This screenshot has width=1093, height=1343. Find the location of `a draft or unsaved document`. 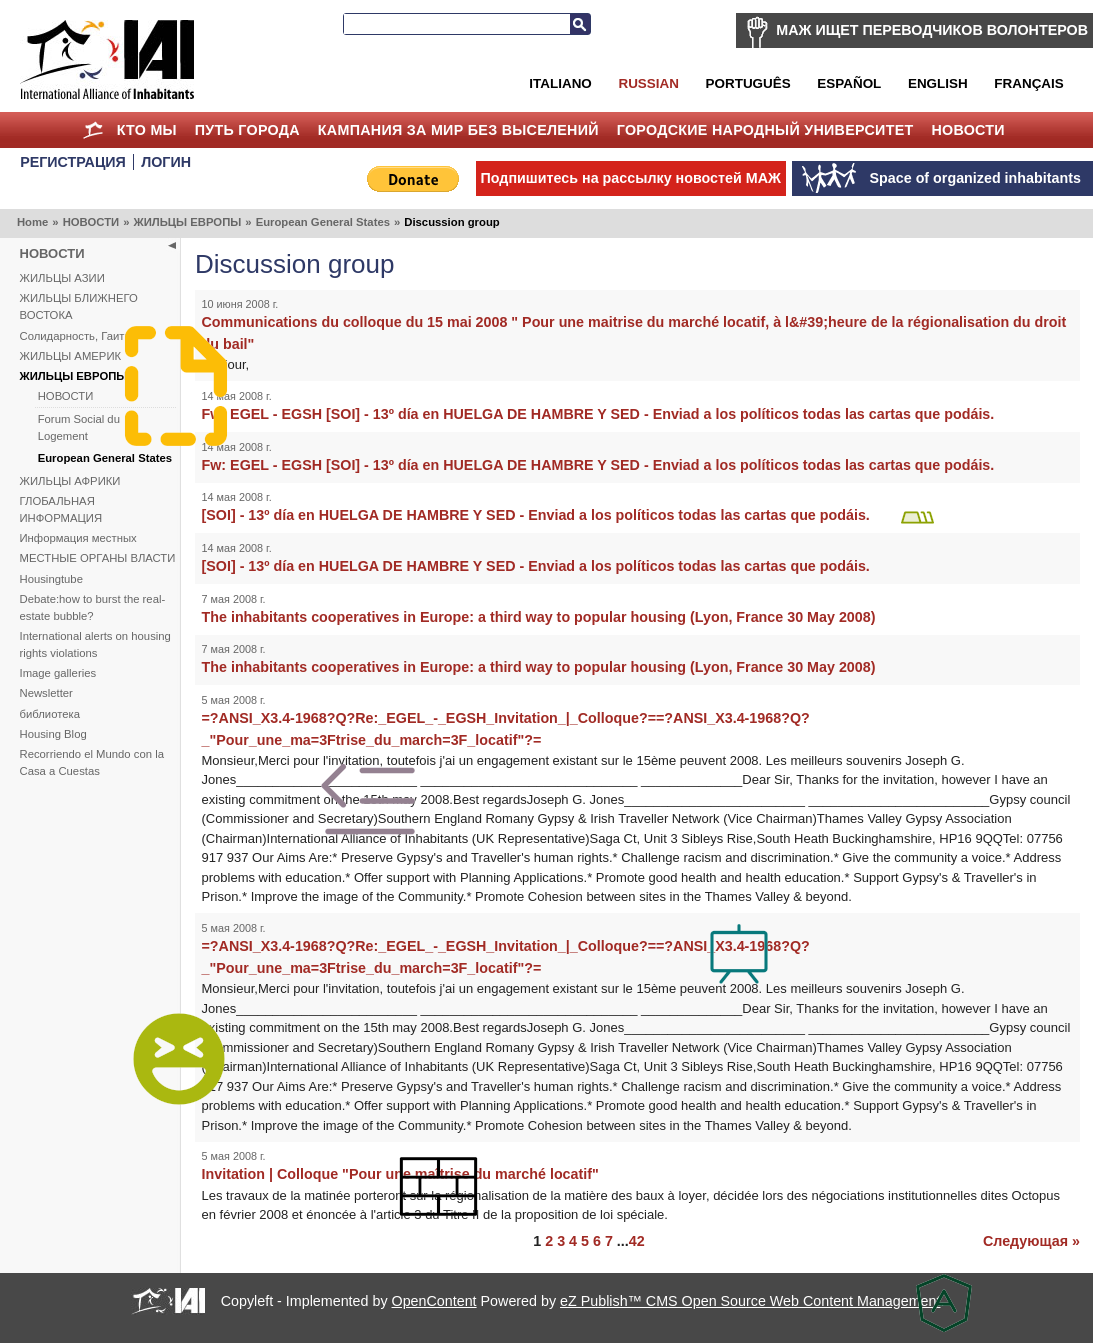

a draft or unsaved document is located at coordinates (176, 386).